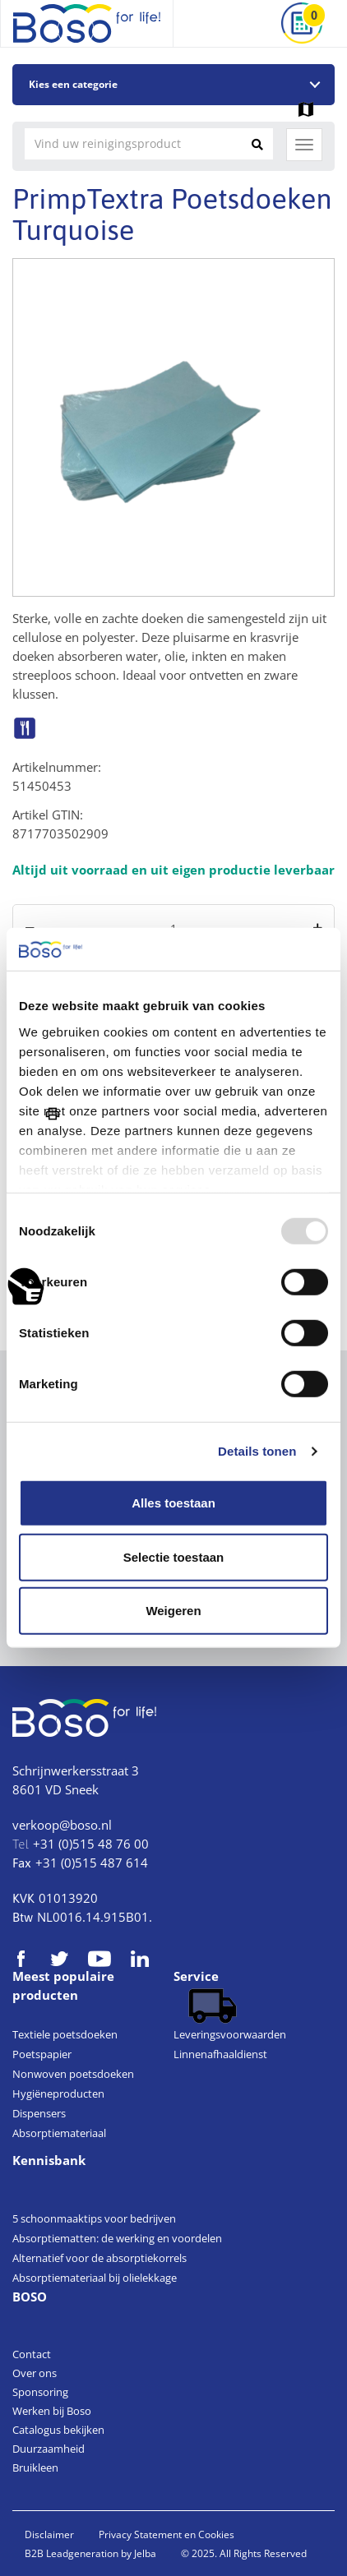 Image resolution: width=347 pixels, height=2576 pixels. What do you see at coordinates (26, 1286) in the screenshot?
I see `indicates face mask required` at bounding box center [26, 1286].